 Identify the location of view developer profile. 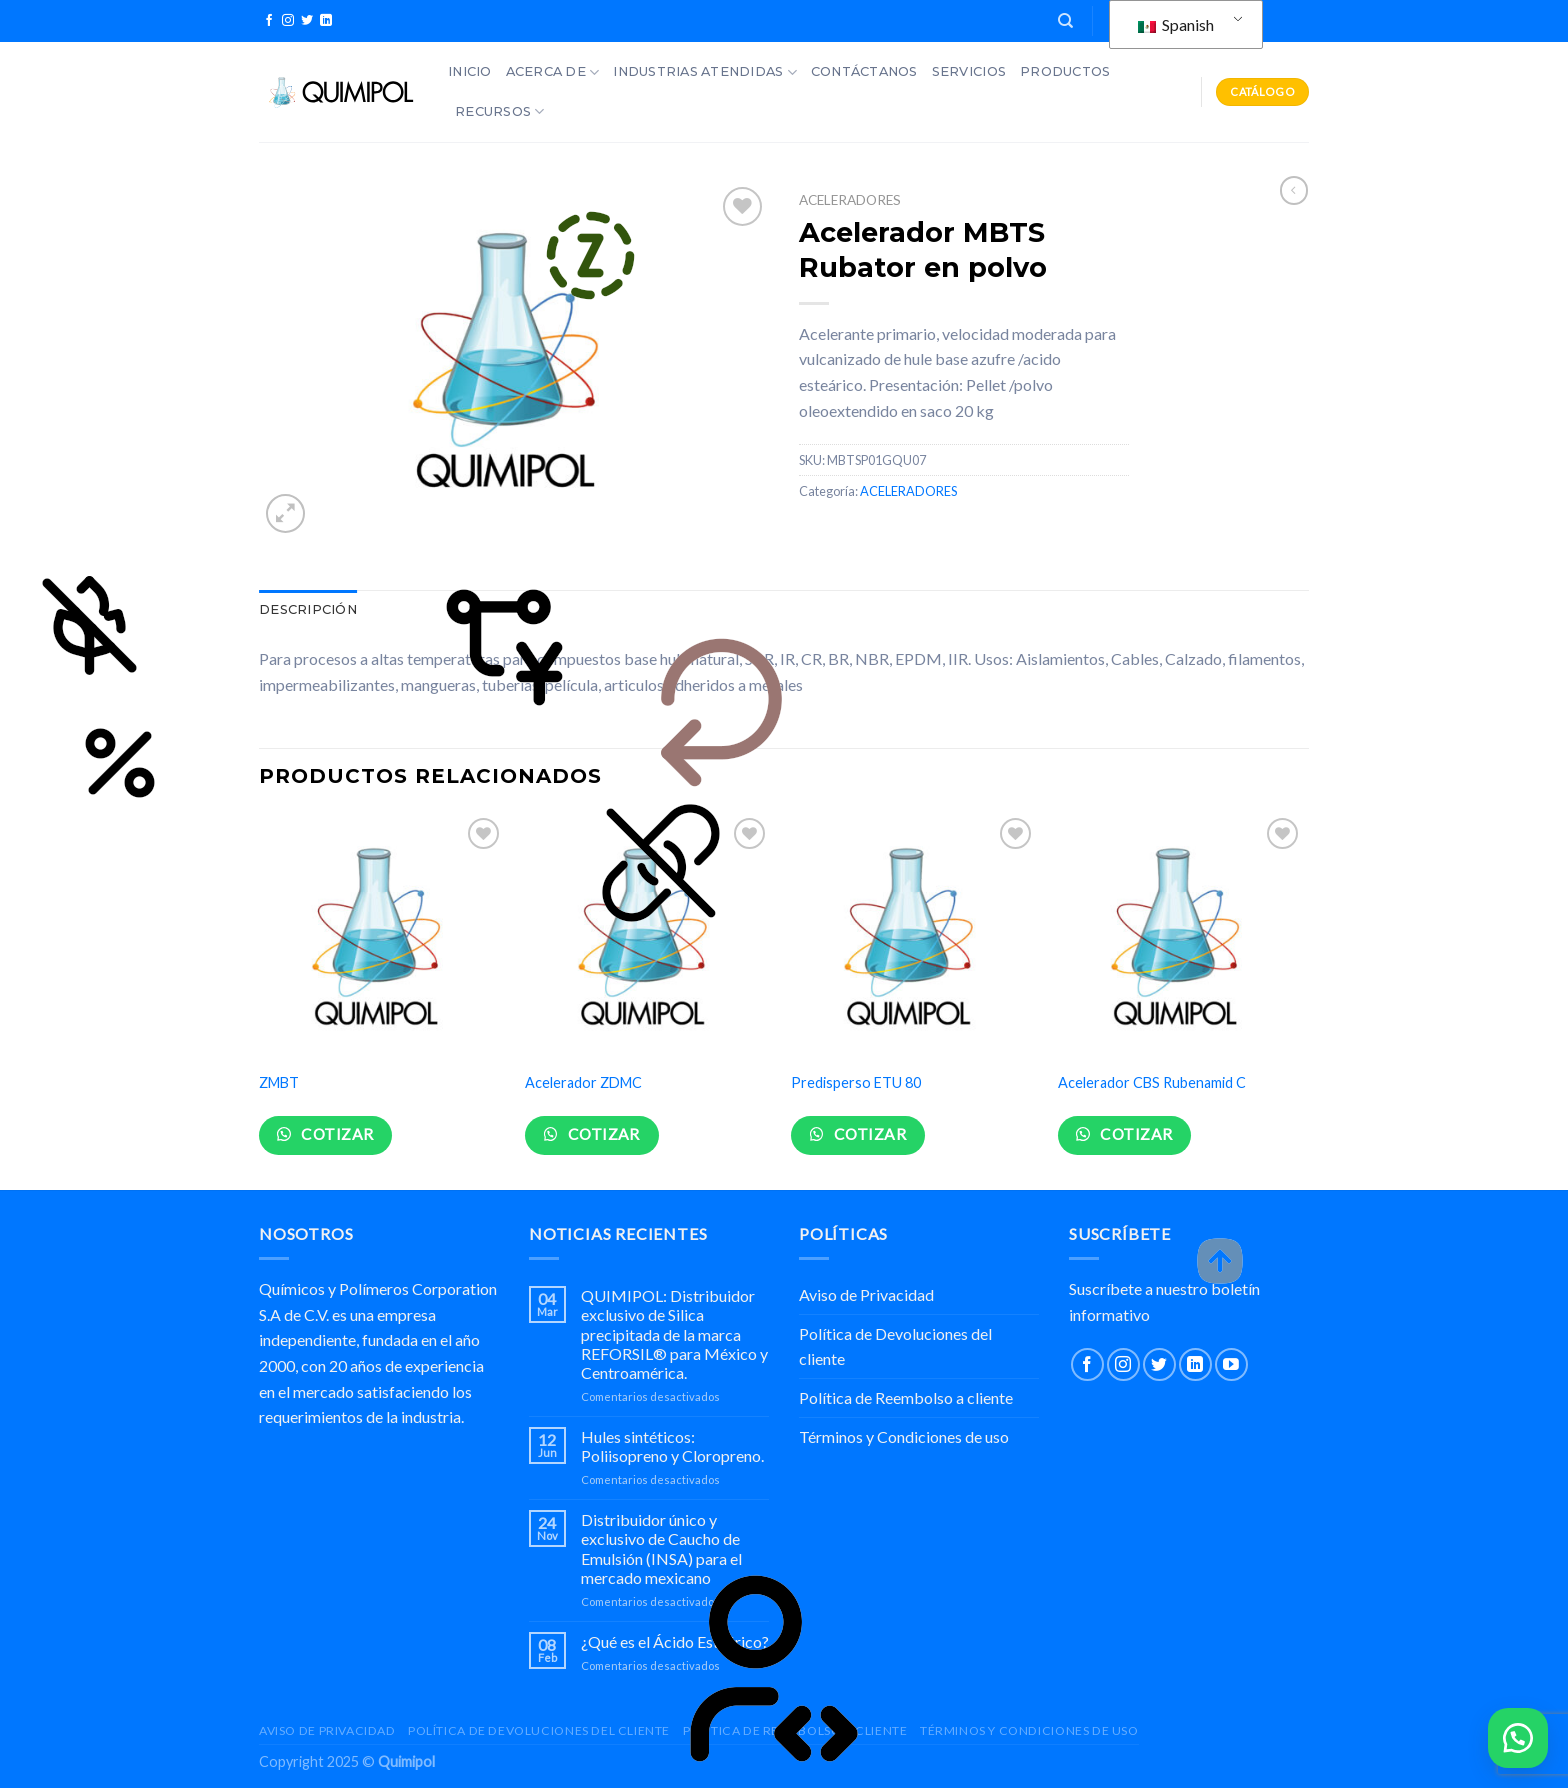
(755, 1668).